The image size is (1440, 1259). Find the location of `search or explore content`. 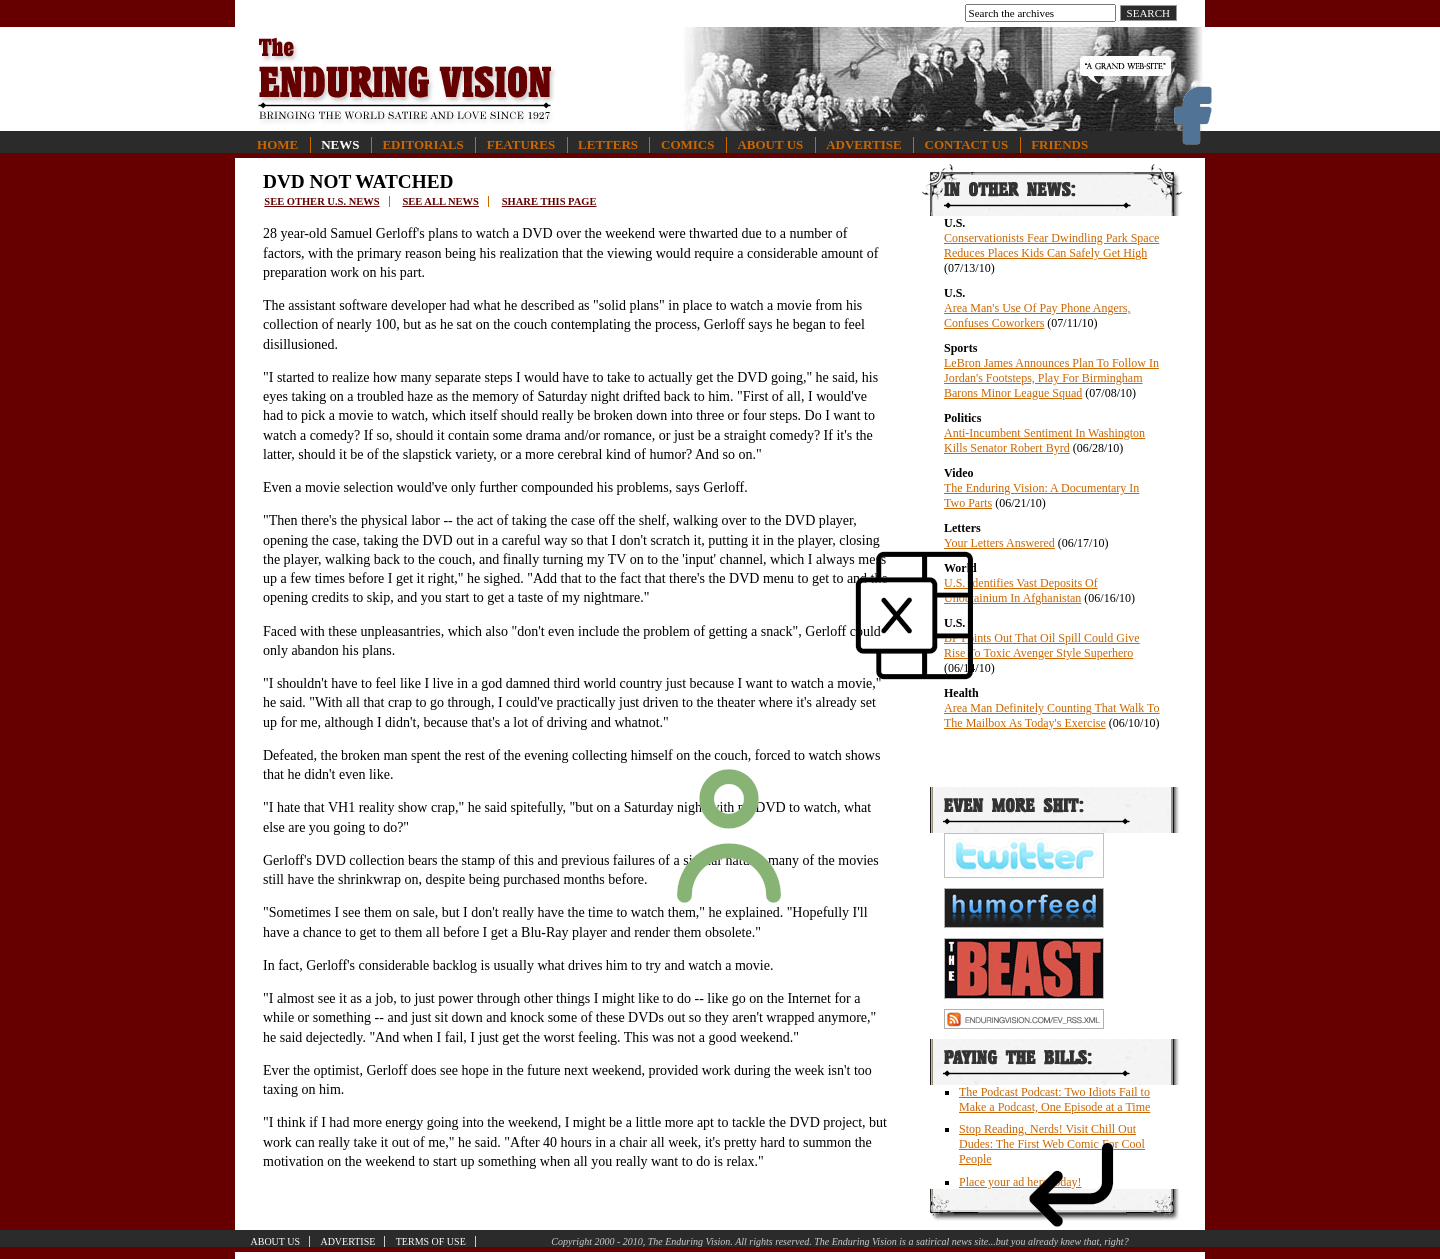

search or explore content is located at coordinates (918, 111).